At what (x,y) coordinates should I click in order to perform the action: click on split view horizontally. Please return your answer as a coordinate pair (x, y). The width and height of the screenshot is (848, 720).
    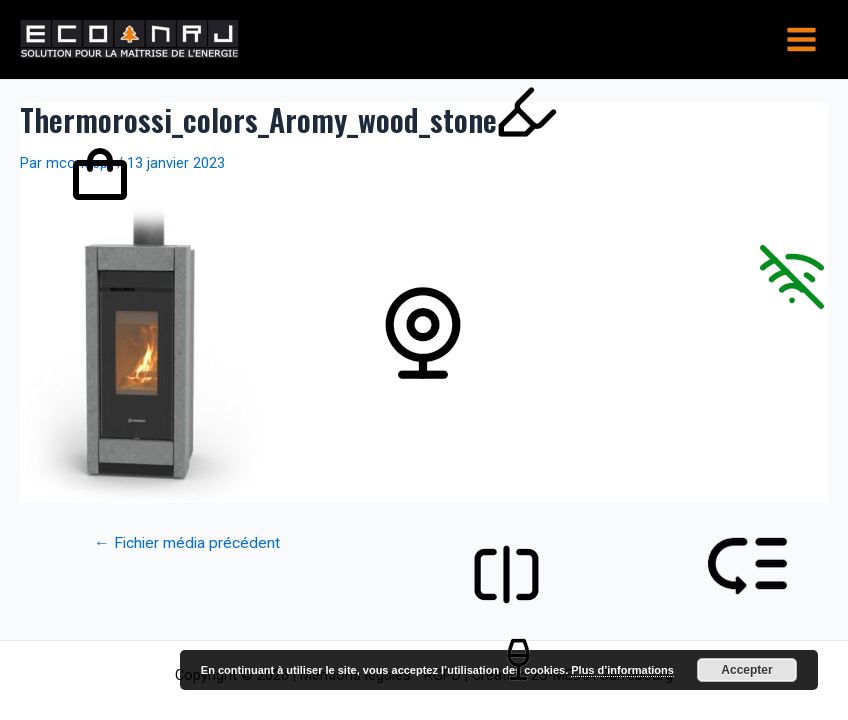
    Looking at the image, I should click on (506, 574).